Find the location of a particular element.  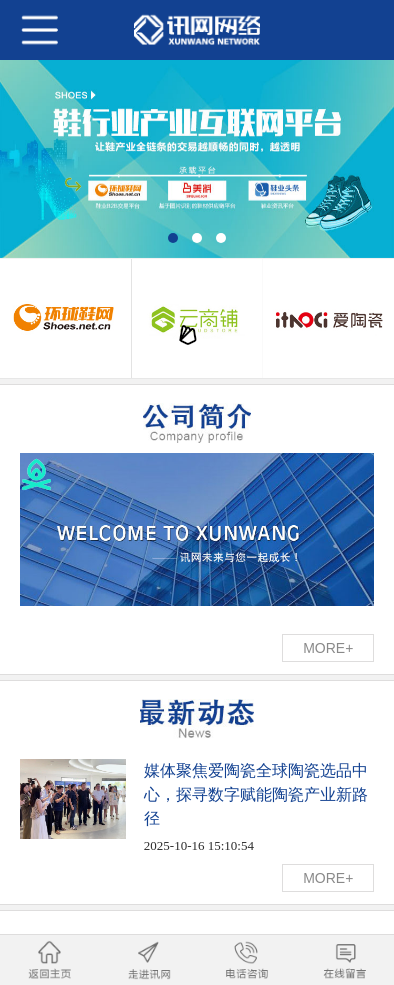

go forward or navigate to next page is located at coordinates (73, 183).